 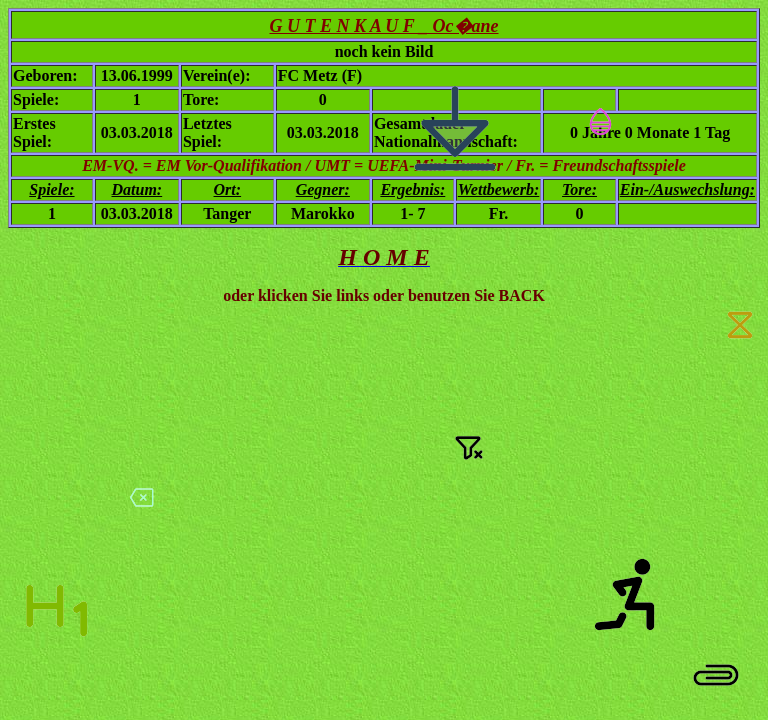 I want to click on access stretching exercises or warm-up routines, so click(x=626, y=594).